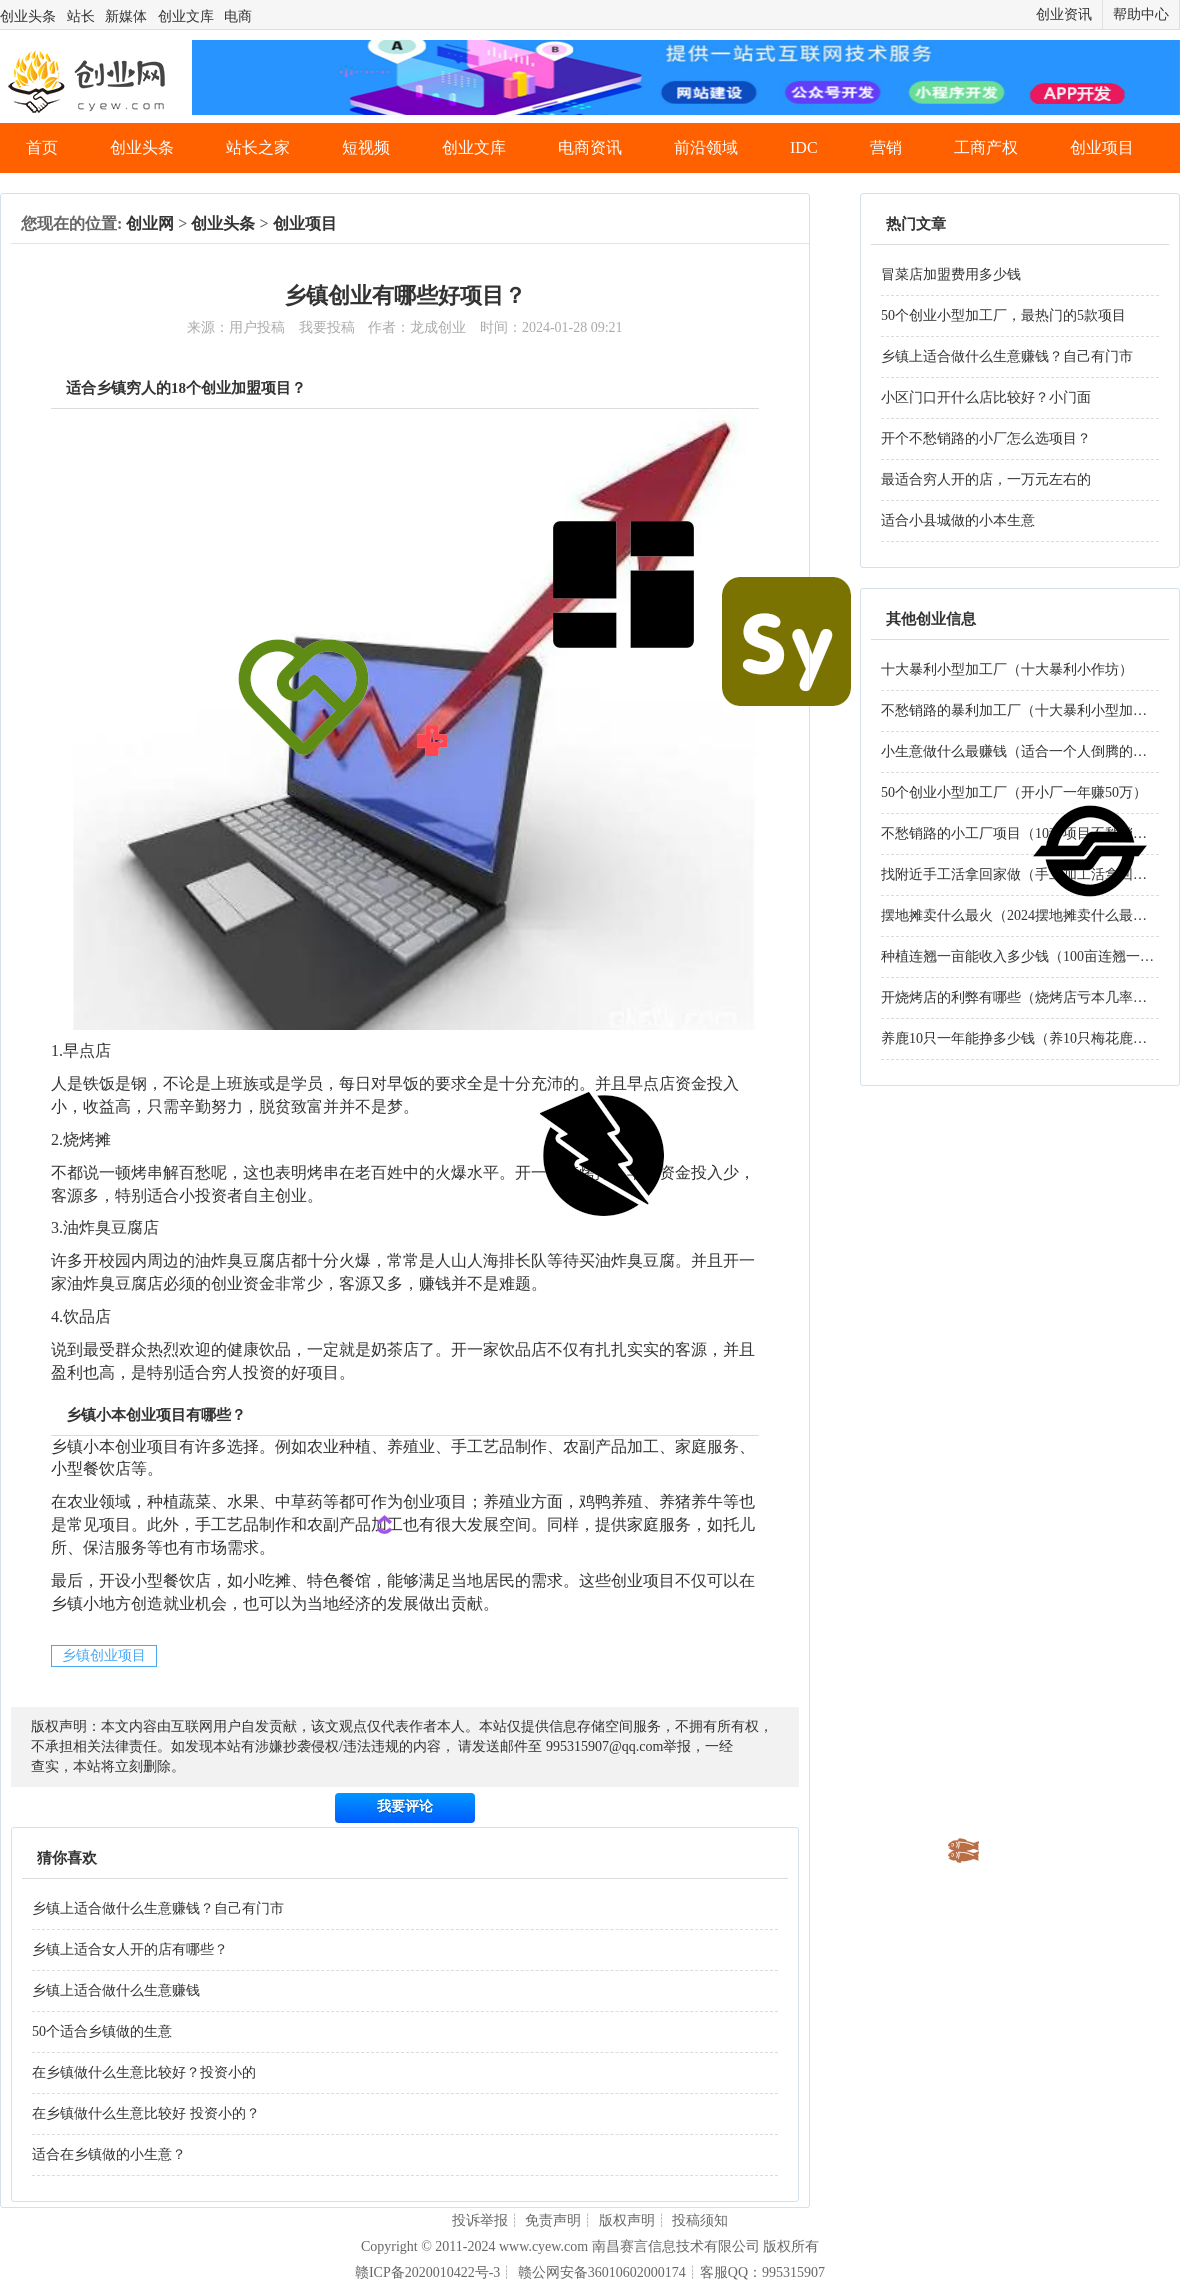  What do you see at coordinates (963, 1850) in the screenshot?
I see `open glitch app or website` at bounding box center [963, 1850].